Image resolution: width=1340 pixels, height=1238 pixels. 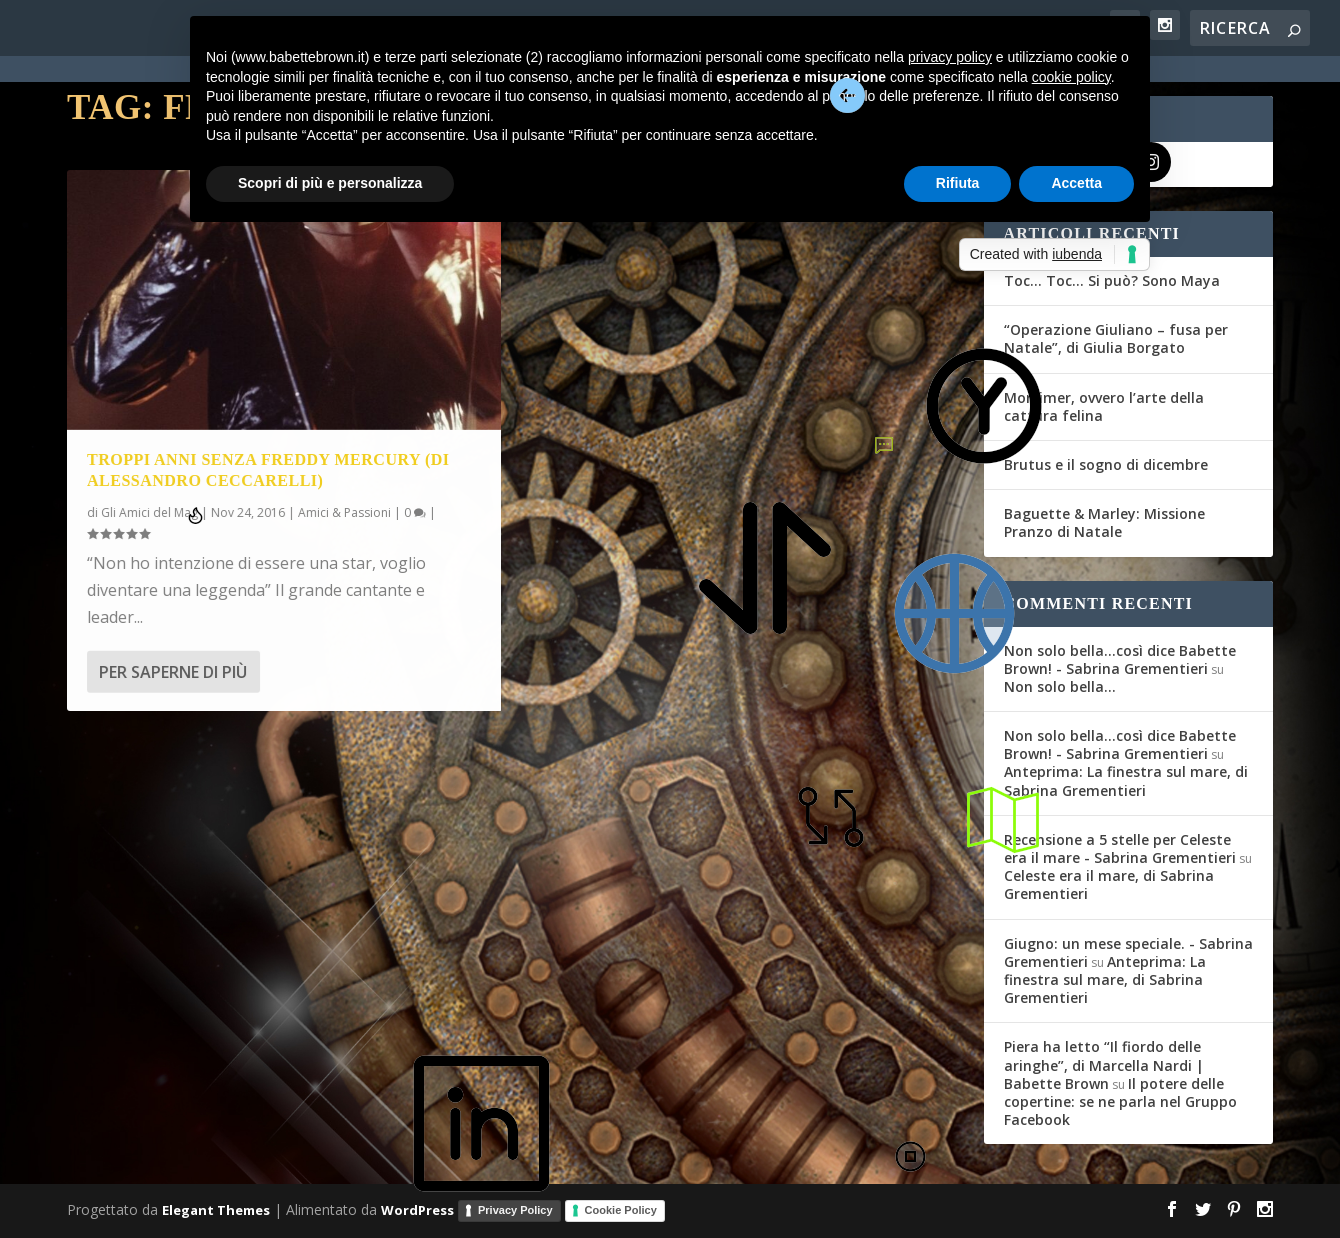 I want to click on xbox controller Y button indicator, so click(x=984, y=406).